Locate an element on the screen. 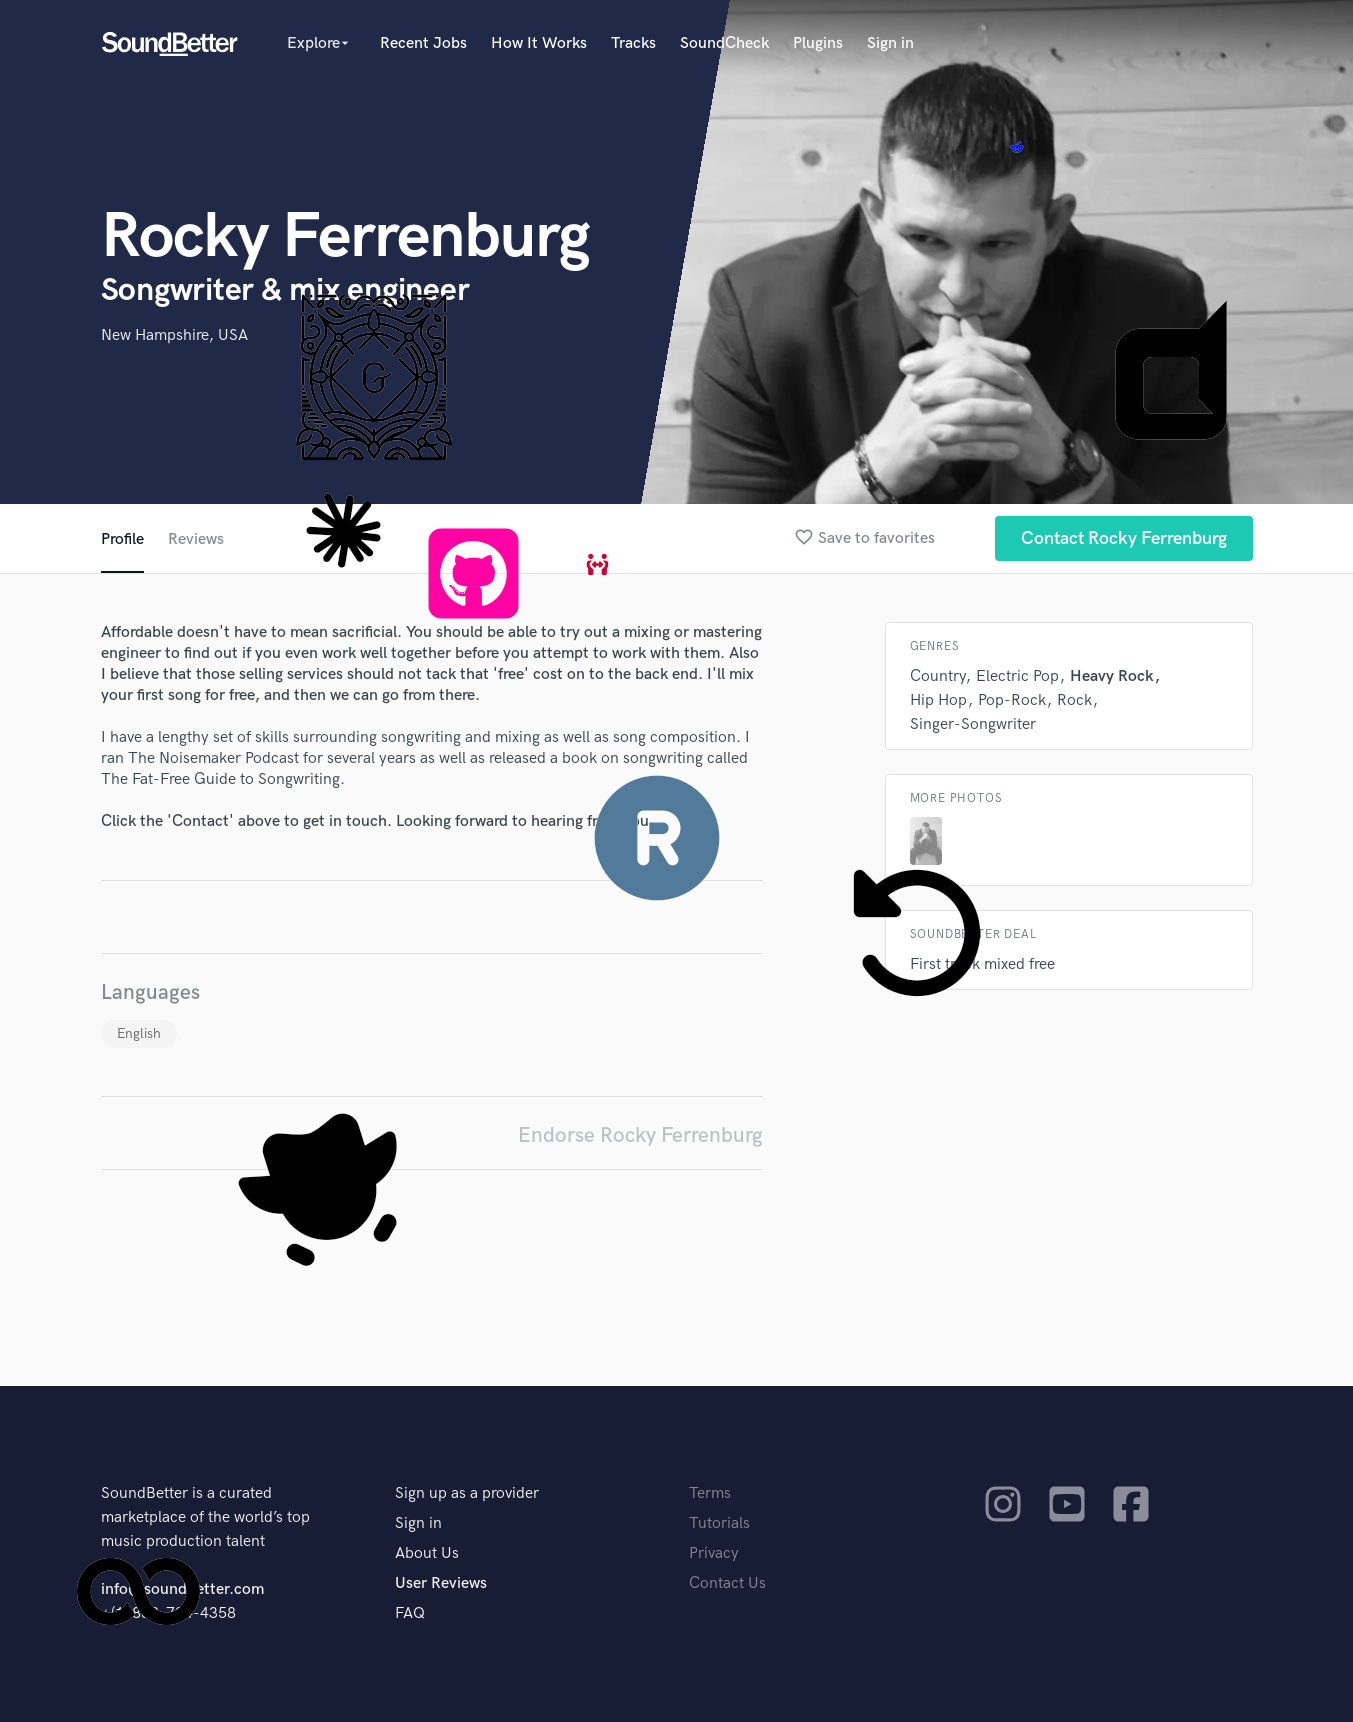 This screenshot has height=1722, width=1353. open the Claude AI assistant is located at coordinates (343, 530).